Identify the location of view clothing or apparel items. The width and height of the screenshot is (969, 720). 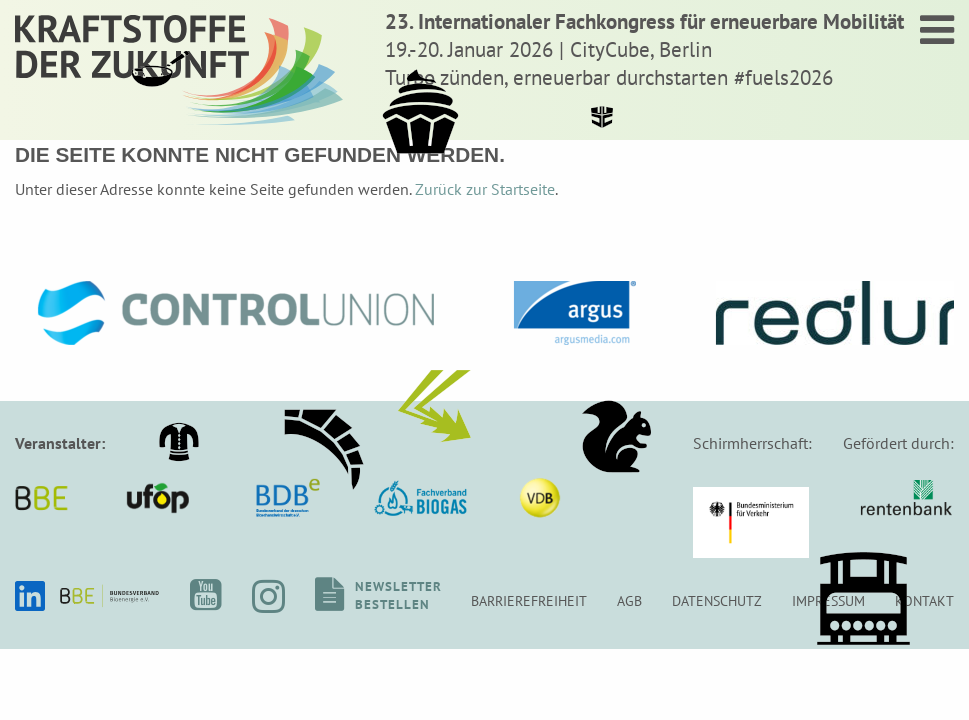
(179, 442).